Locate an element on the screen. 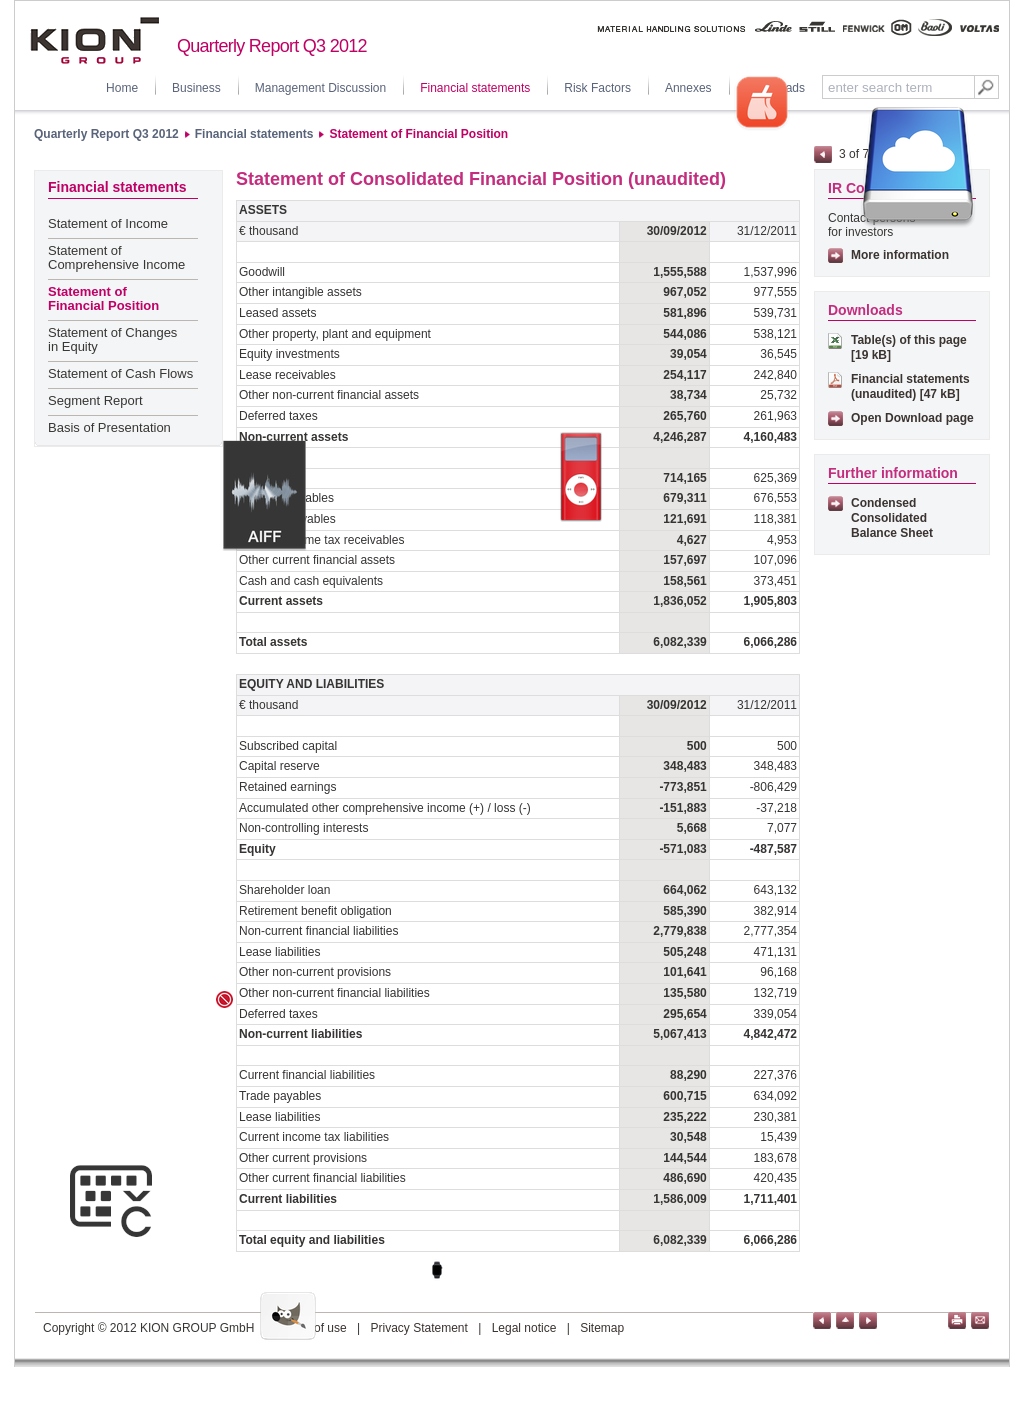  indicates a connected iPod nano device is located at coordinates (581, 477).